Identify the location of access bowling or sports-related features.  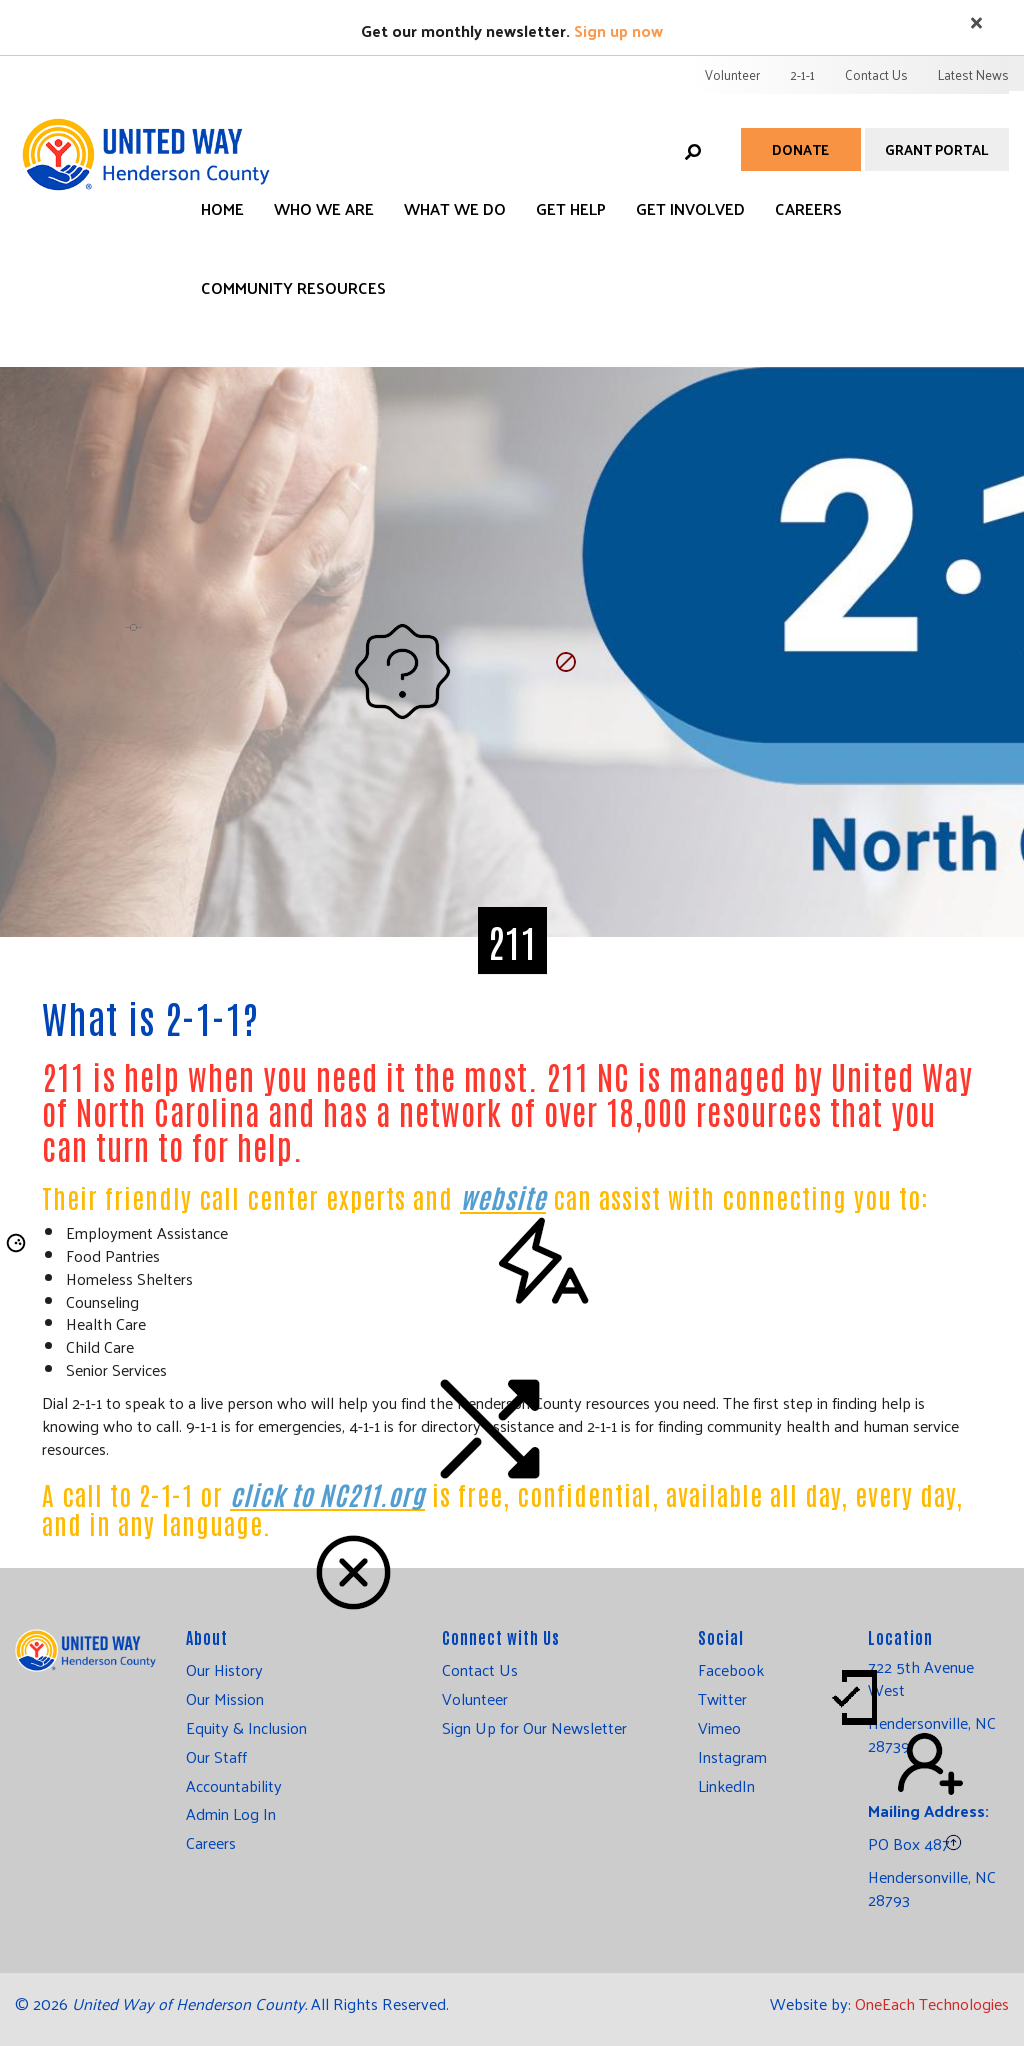
(16, 1243).